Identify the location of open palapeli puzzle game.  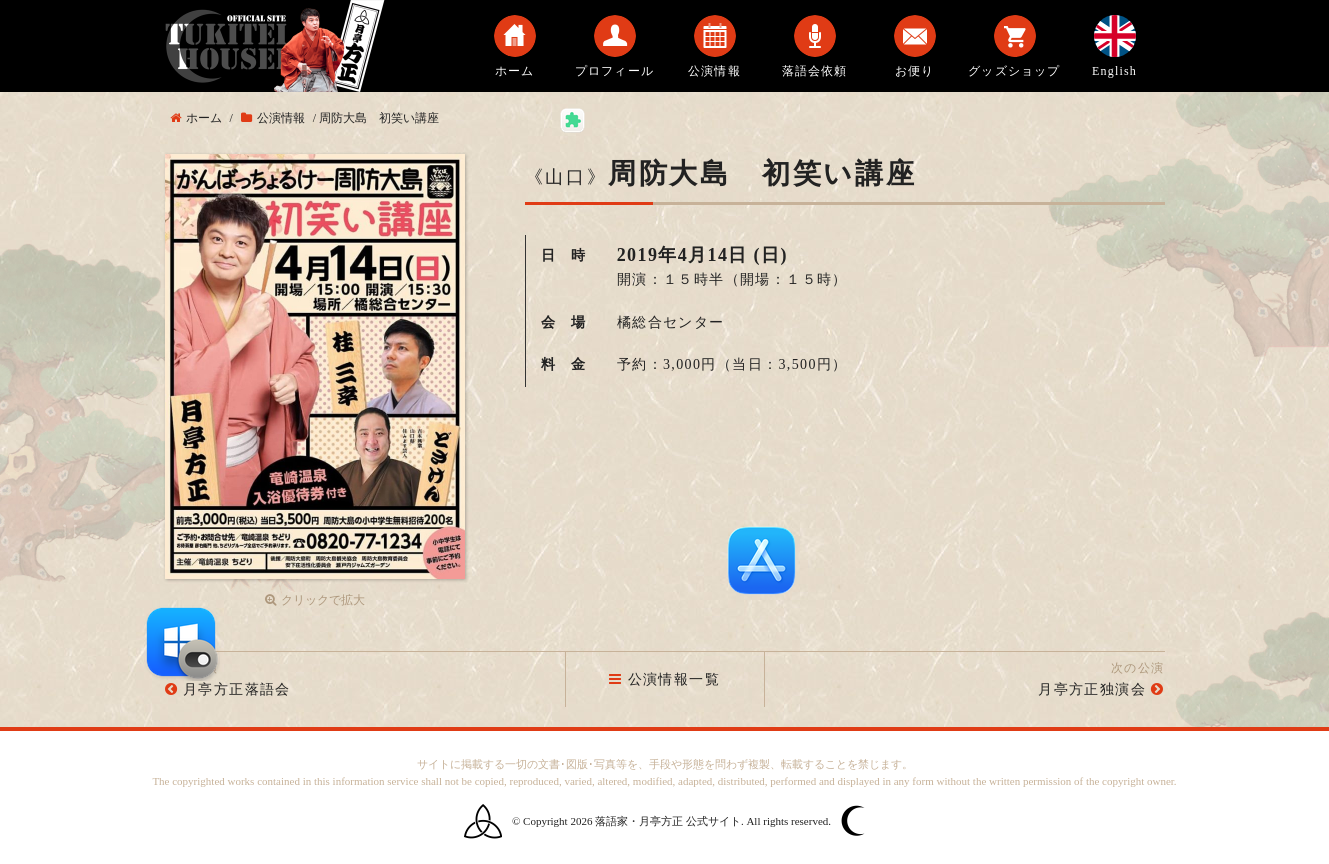
(572, 120).